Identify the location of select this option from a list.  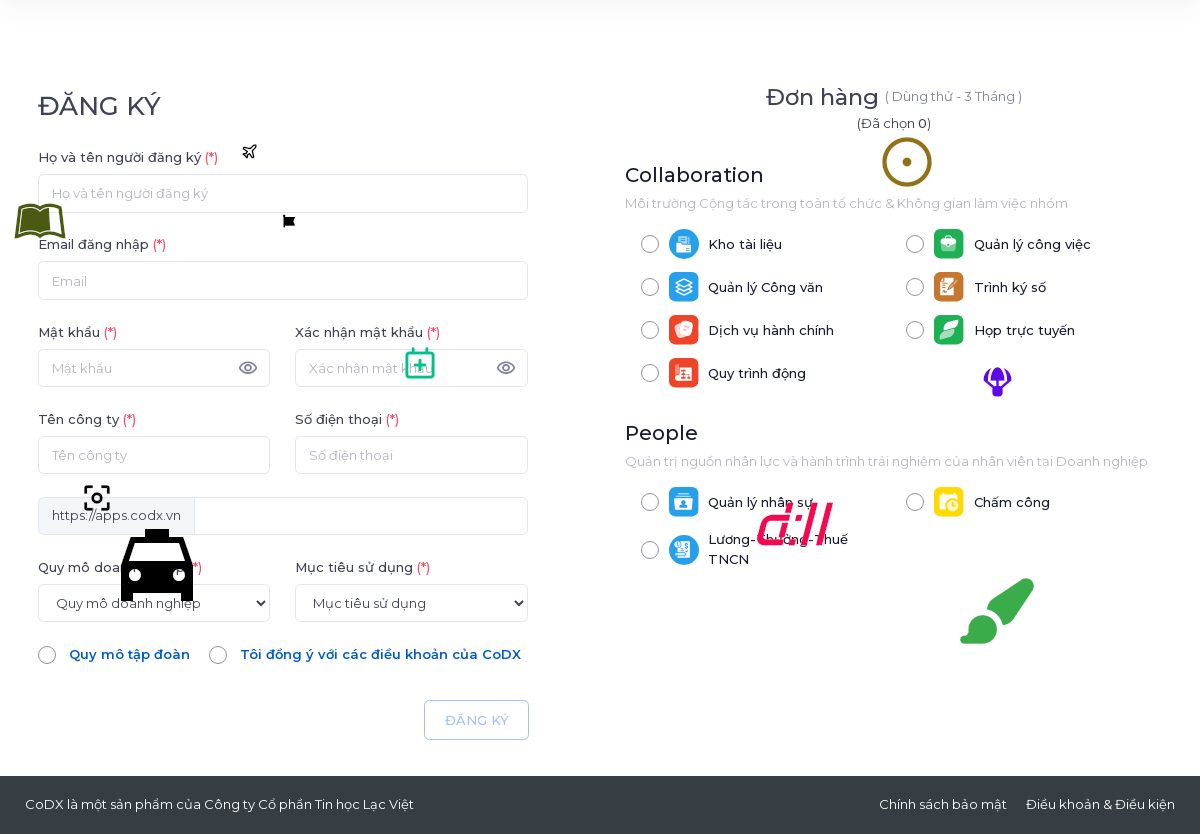
(907, 162).